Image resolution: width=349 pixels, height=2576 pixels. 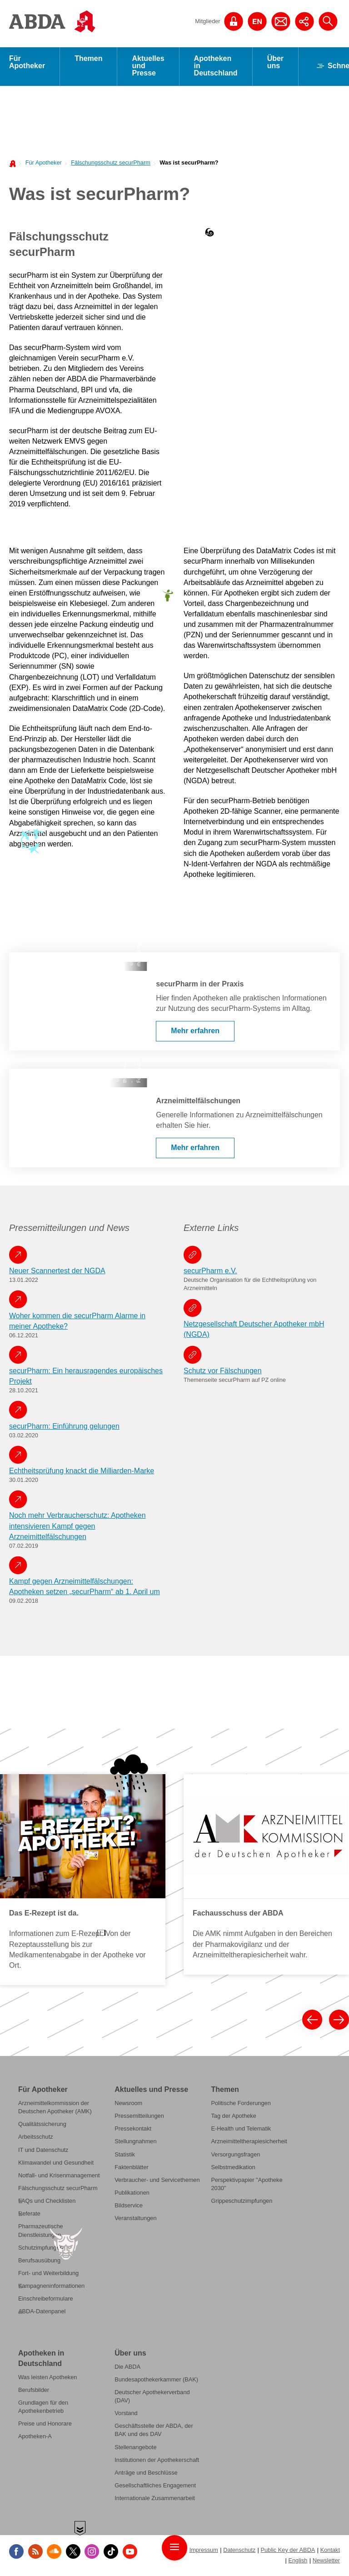 I want to click on indicates a character or avatar with special status, so click(x=167, y=595).